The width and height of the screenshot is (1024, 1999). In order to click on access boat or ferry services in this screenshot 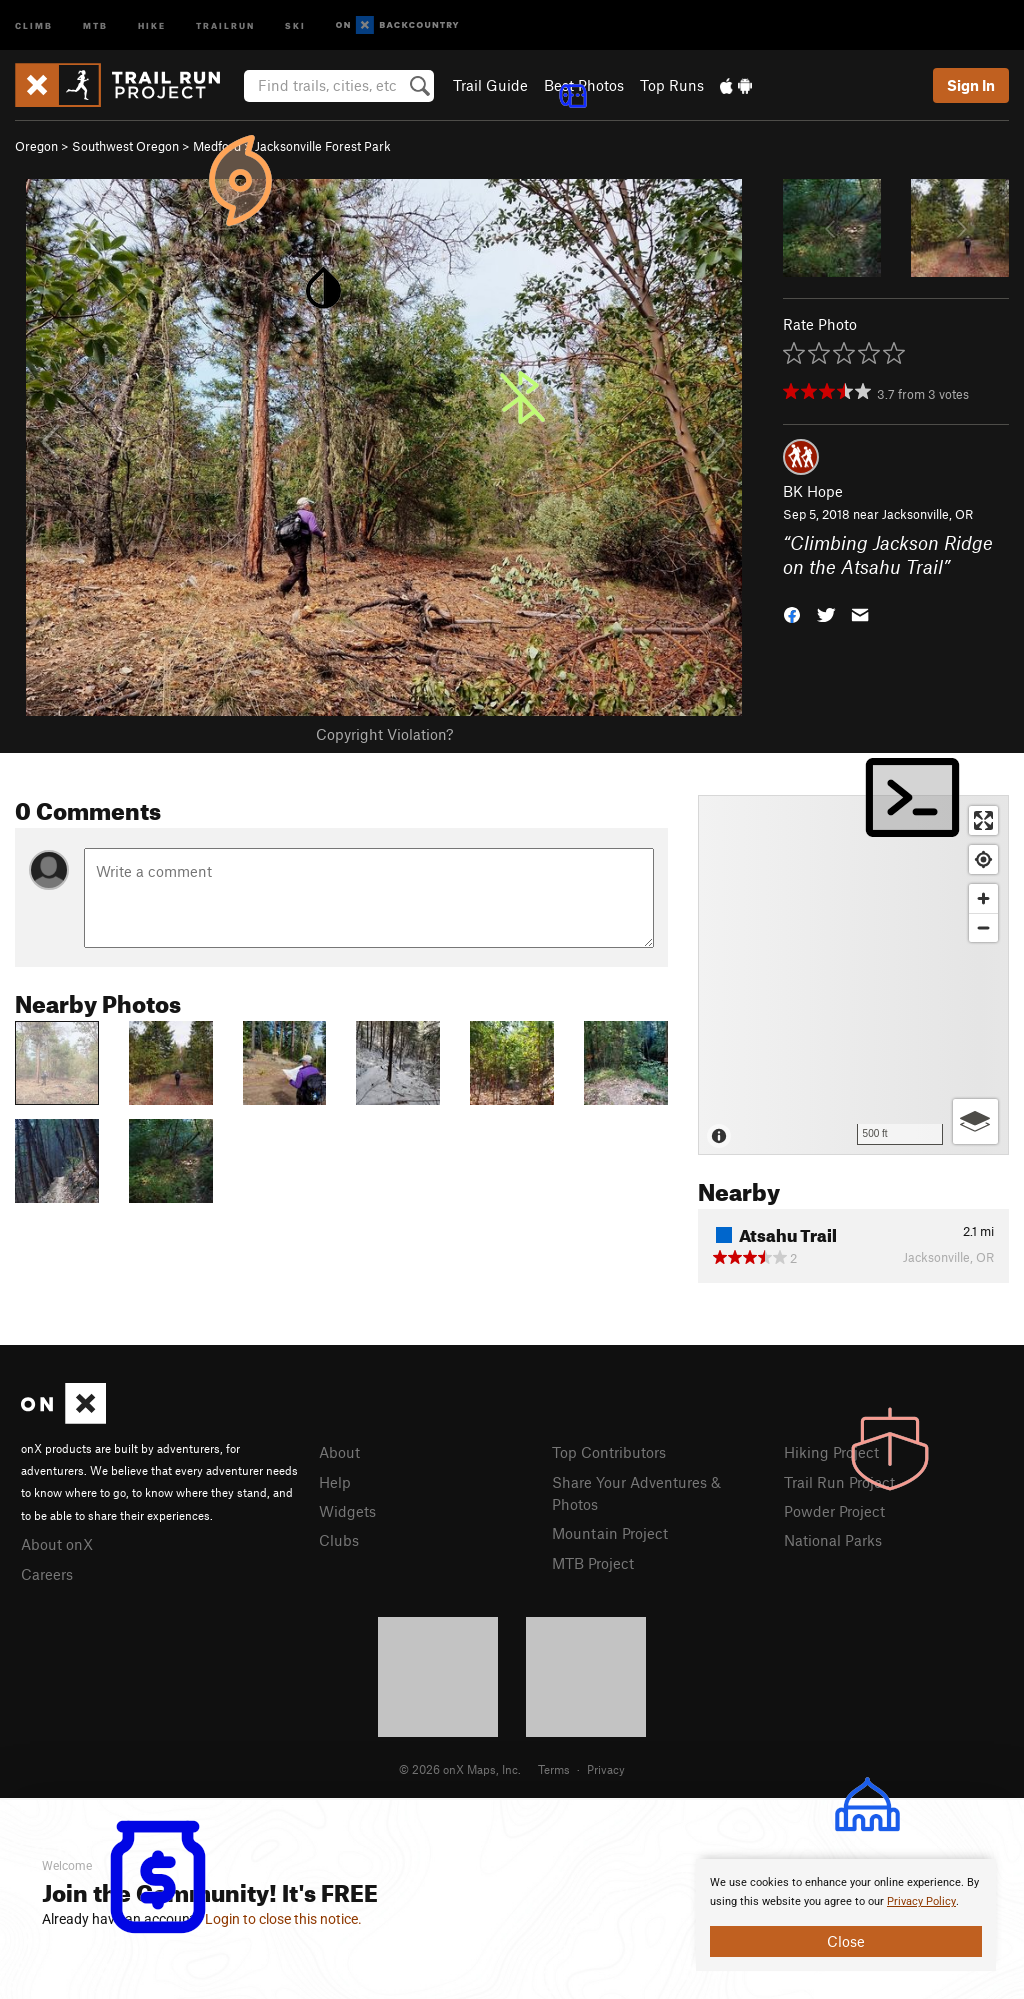, I will do `click(890, 1449)`.